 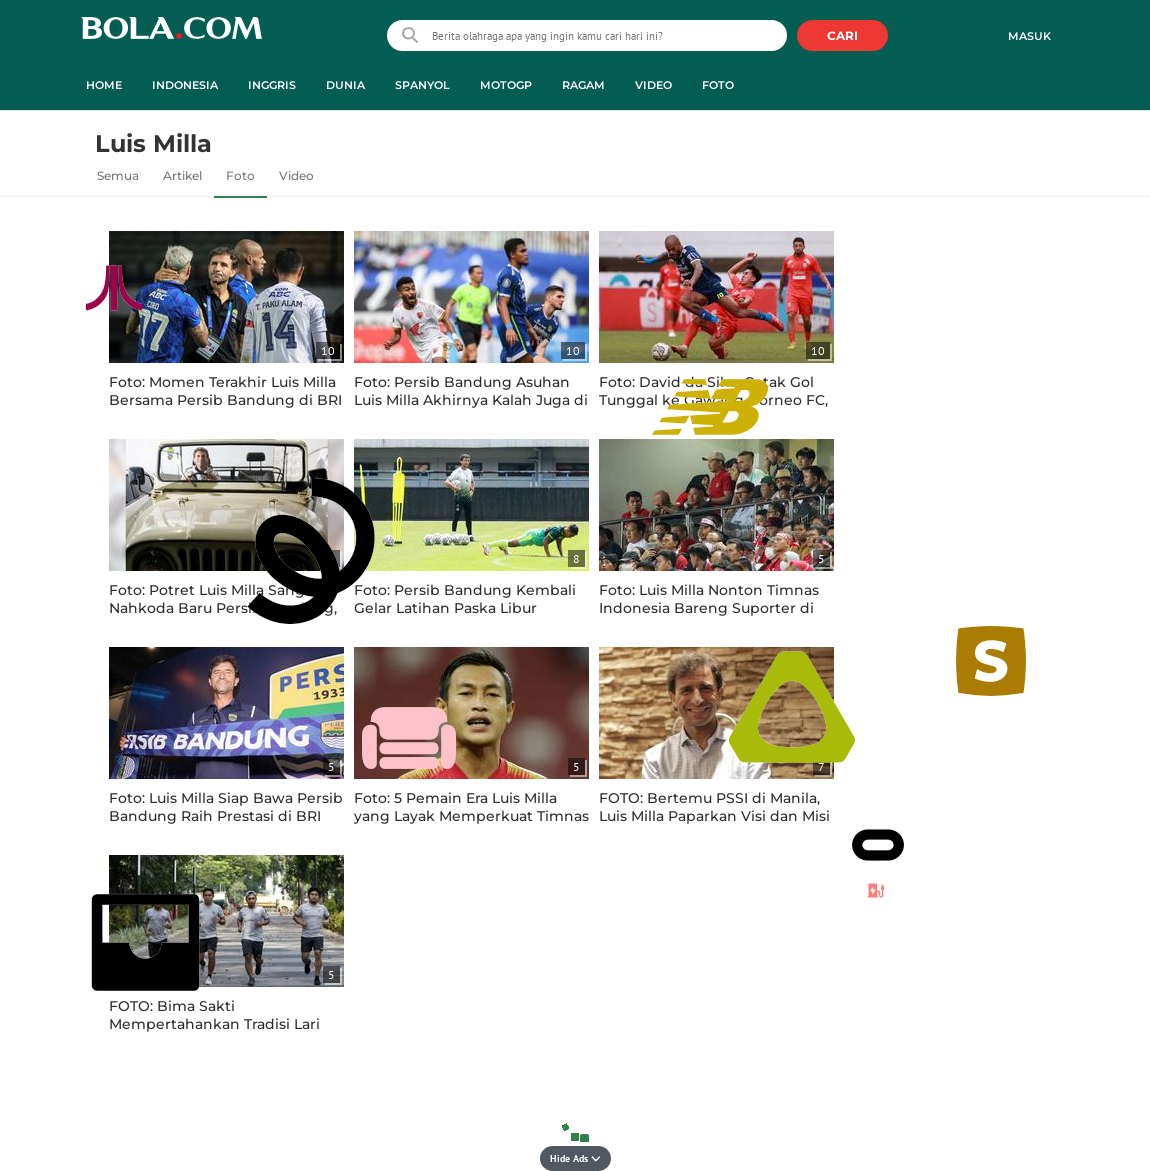 What do you see at coordinates (114, 288) in the screenshot?
I see `Atari brand logo` at bounding box center [114, 288].